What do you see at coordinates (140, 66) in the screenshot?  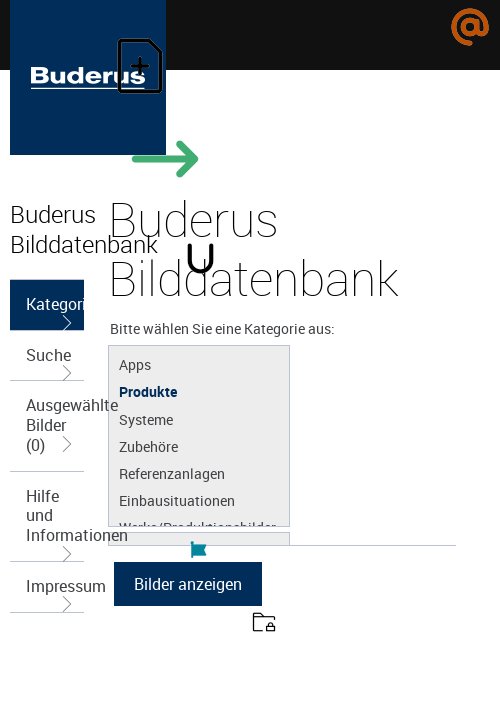 I see `add a new file` at bounding box center [140, 66].